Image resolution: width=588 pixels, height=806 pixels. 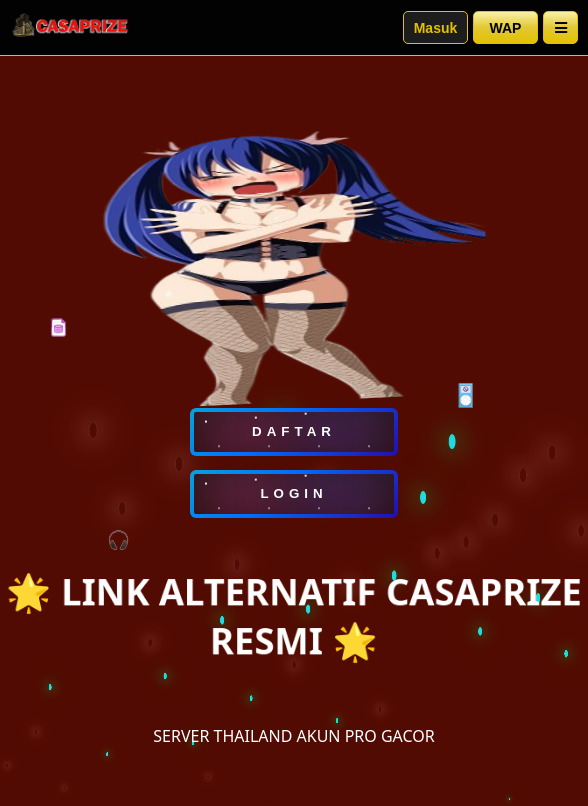 I want to click on indicates iPod device is unavailable or disconnected, so click(x=465, y=395).